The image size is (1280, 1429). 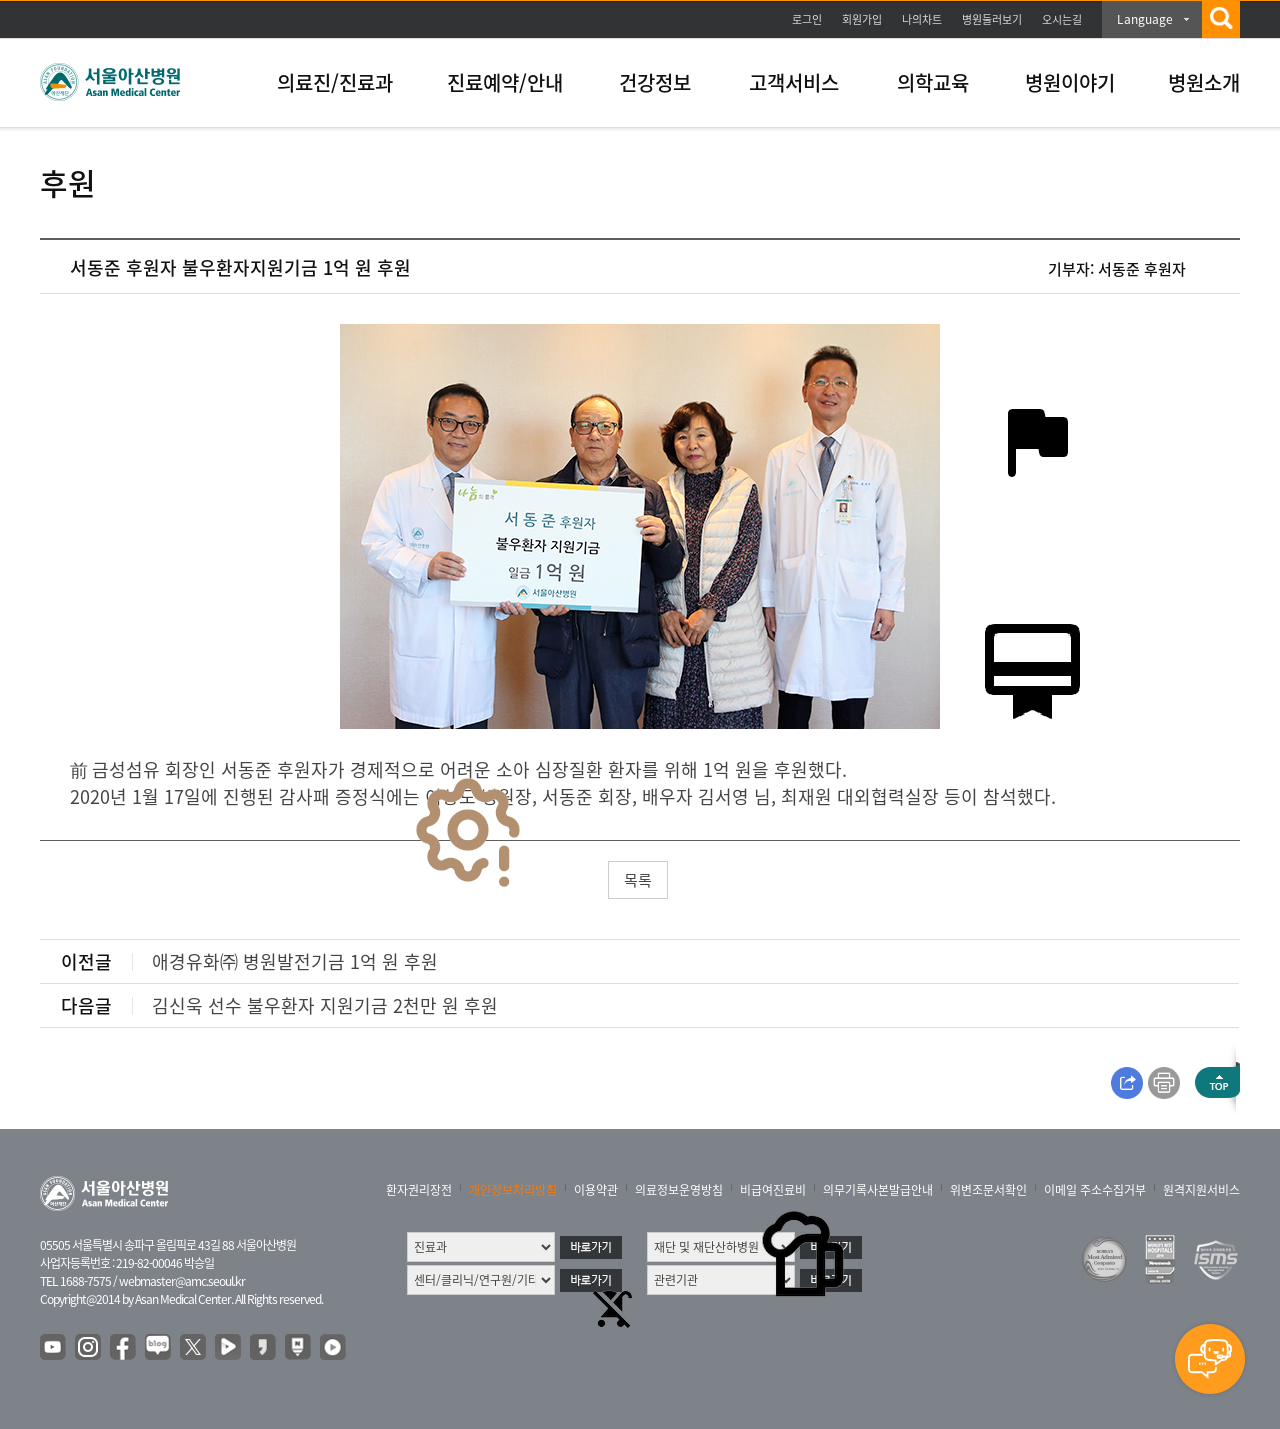 I want to click on flag or bookmark this item, so click(x=1036, y=441).